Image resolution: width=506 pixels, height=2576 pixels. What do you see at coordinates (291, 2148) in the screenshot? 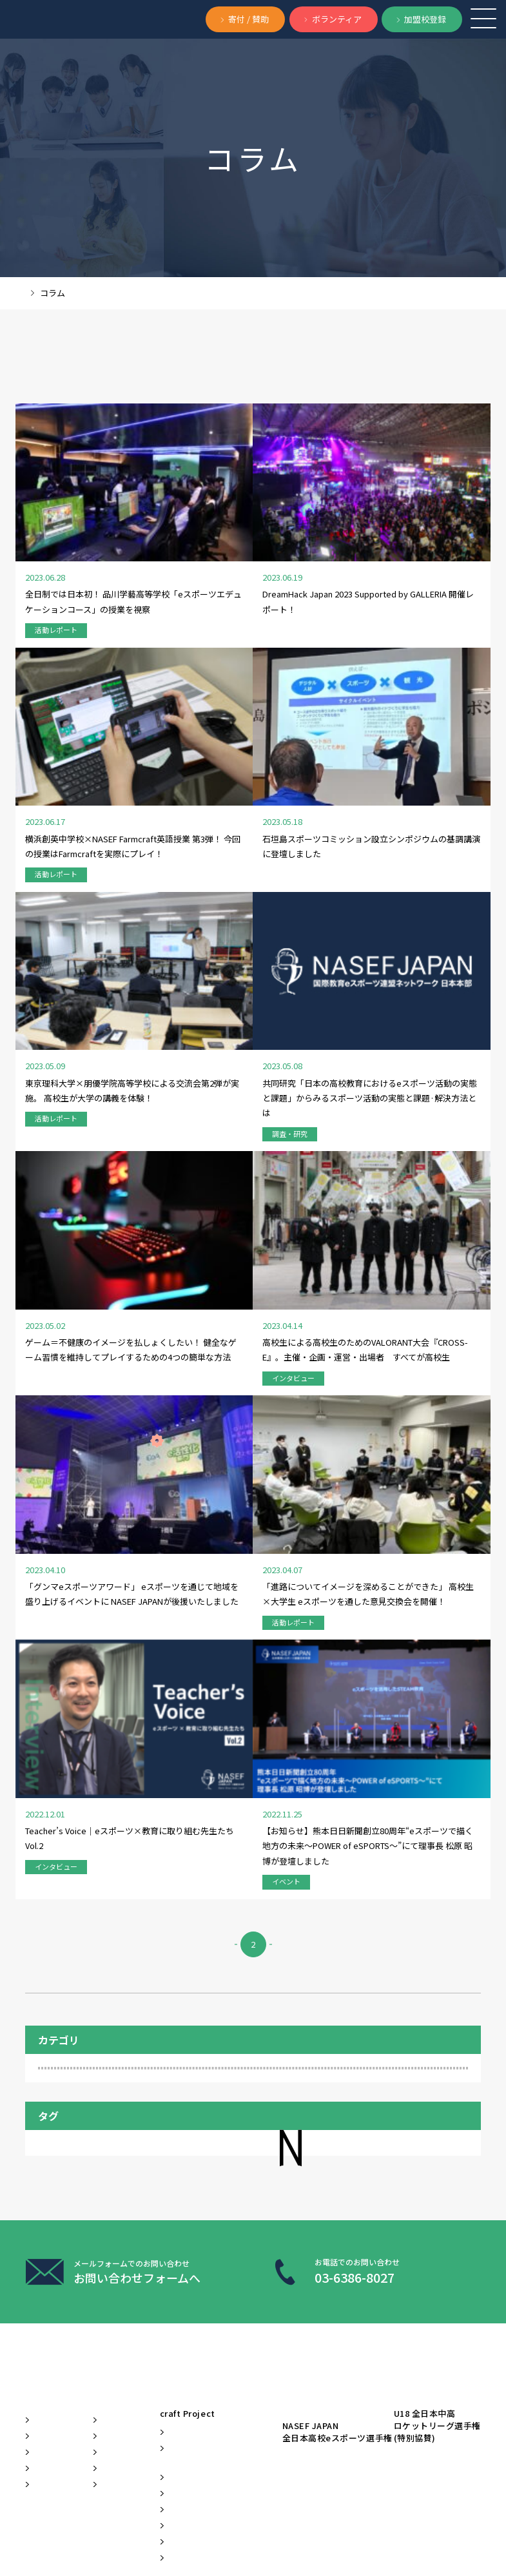
I see `open Netflix app` at bounding box center [291, 2148].